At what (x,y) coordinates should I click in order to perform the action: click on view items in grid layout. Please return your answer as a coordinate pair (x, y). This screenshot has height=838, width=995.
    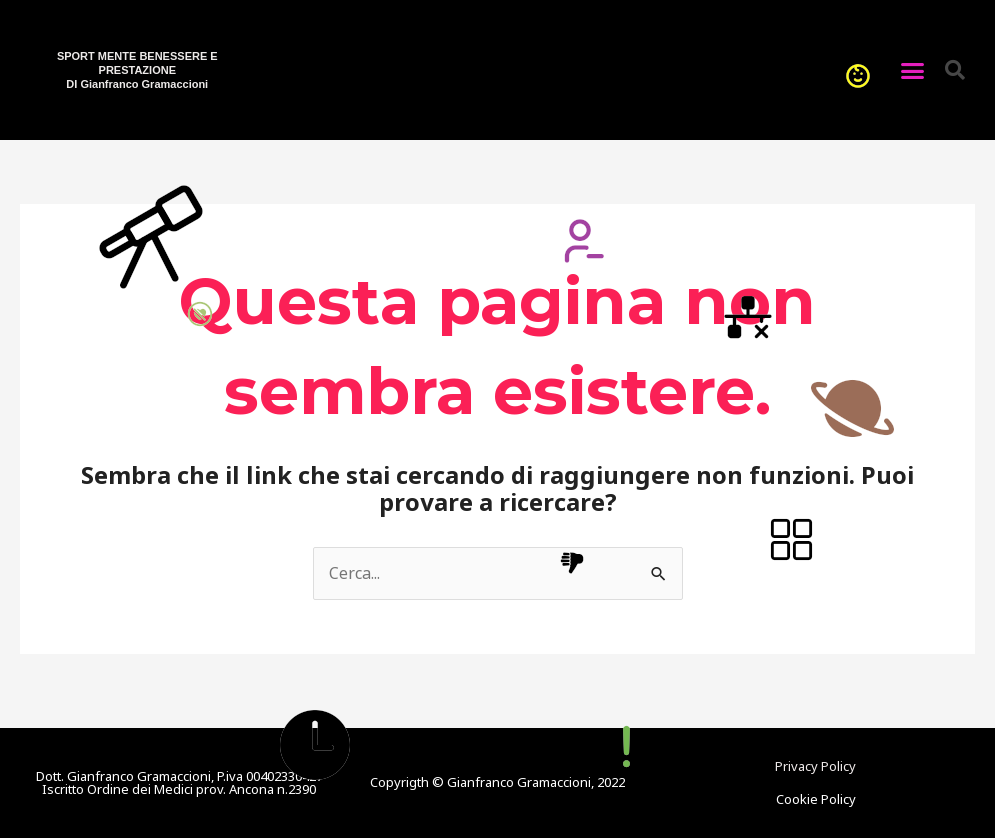
    Looking at the image, I should click on (791, 539).